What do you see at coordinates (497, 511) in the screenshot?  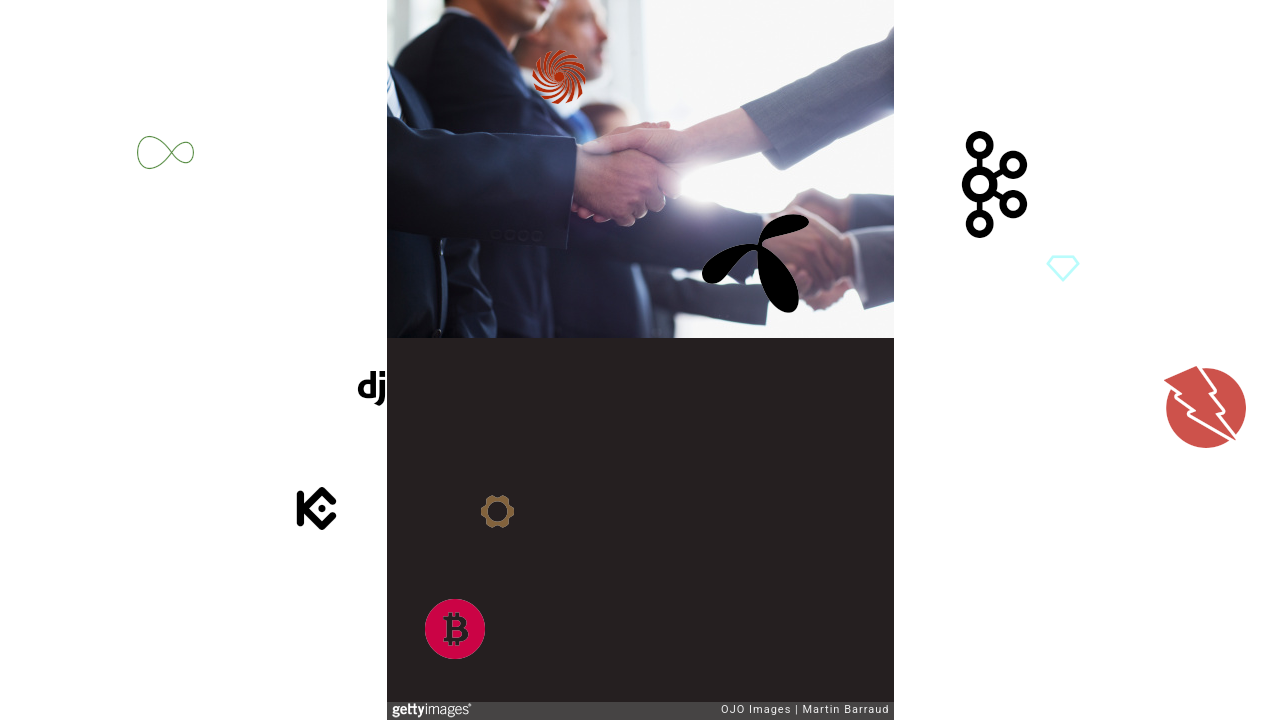 I see `Framework computer brand logo` at bounding box center [497, 511].